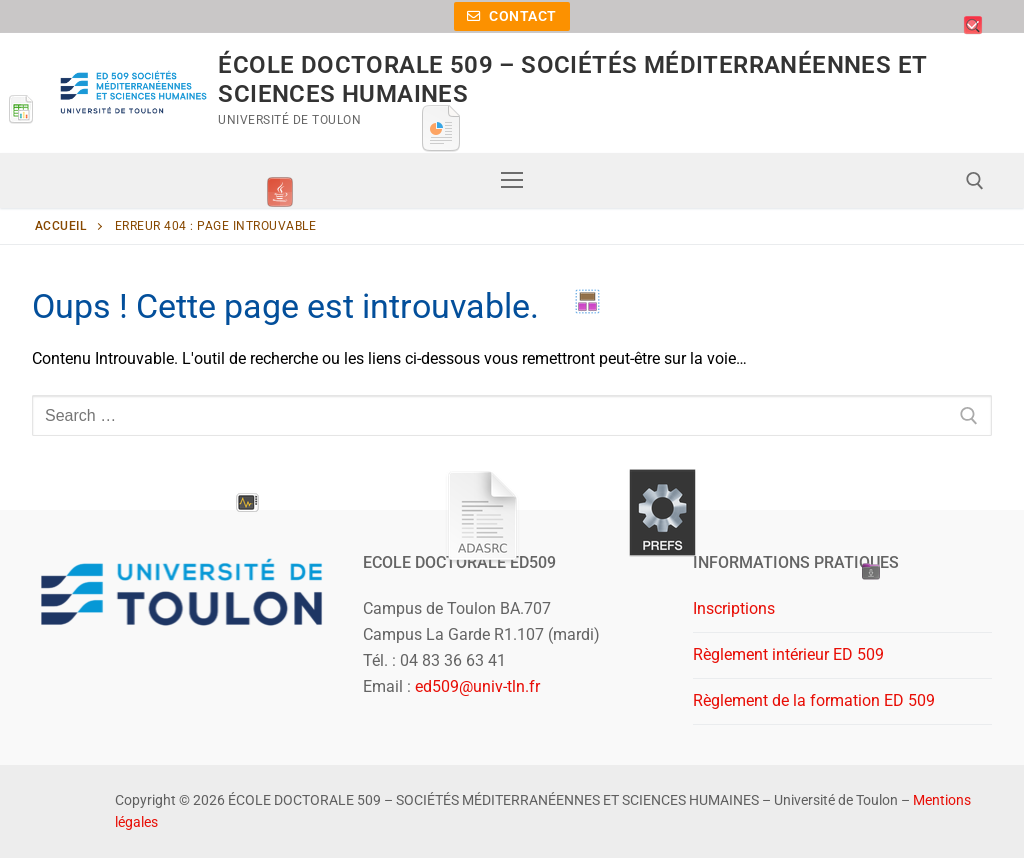 This screenshot has height=858, width=1024. What do you see at coordinates (280, 192) in the screenshot?
I see `a java archive (.jar) file` at bounding box center [280, 192].